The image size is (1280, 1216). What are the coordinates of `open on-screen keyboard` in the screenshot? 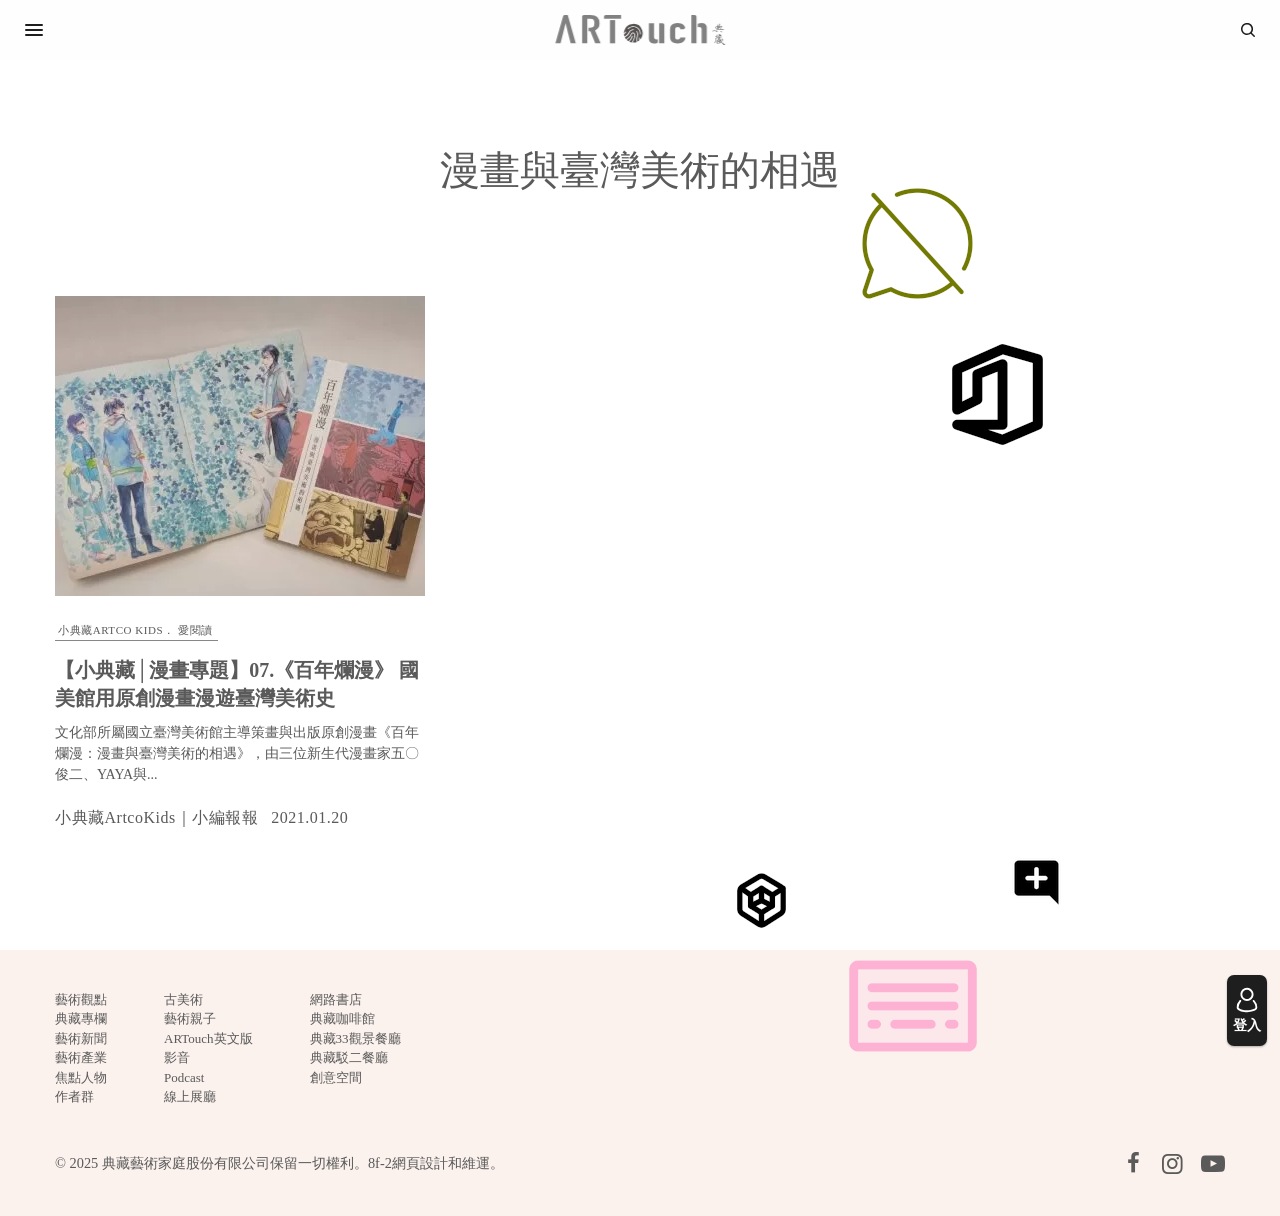 It's located at (913, 1006).